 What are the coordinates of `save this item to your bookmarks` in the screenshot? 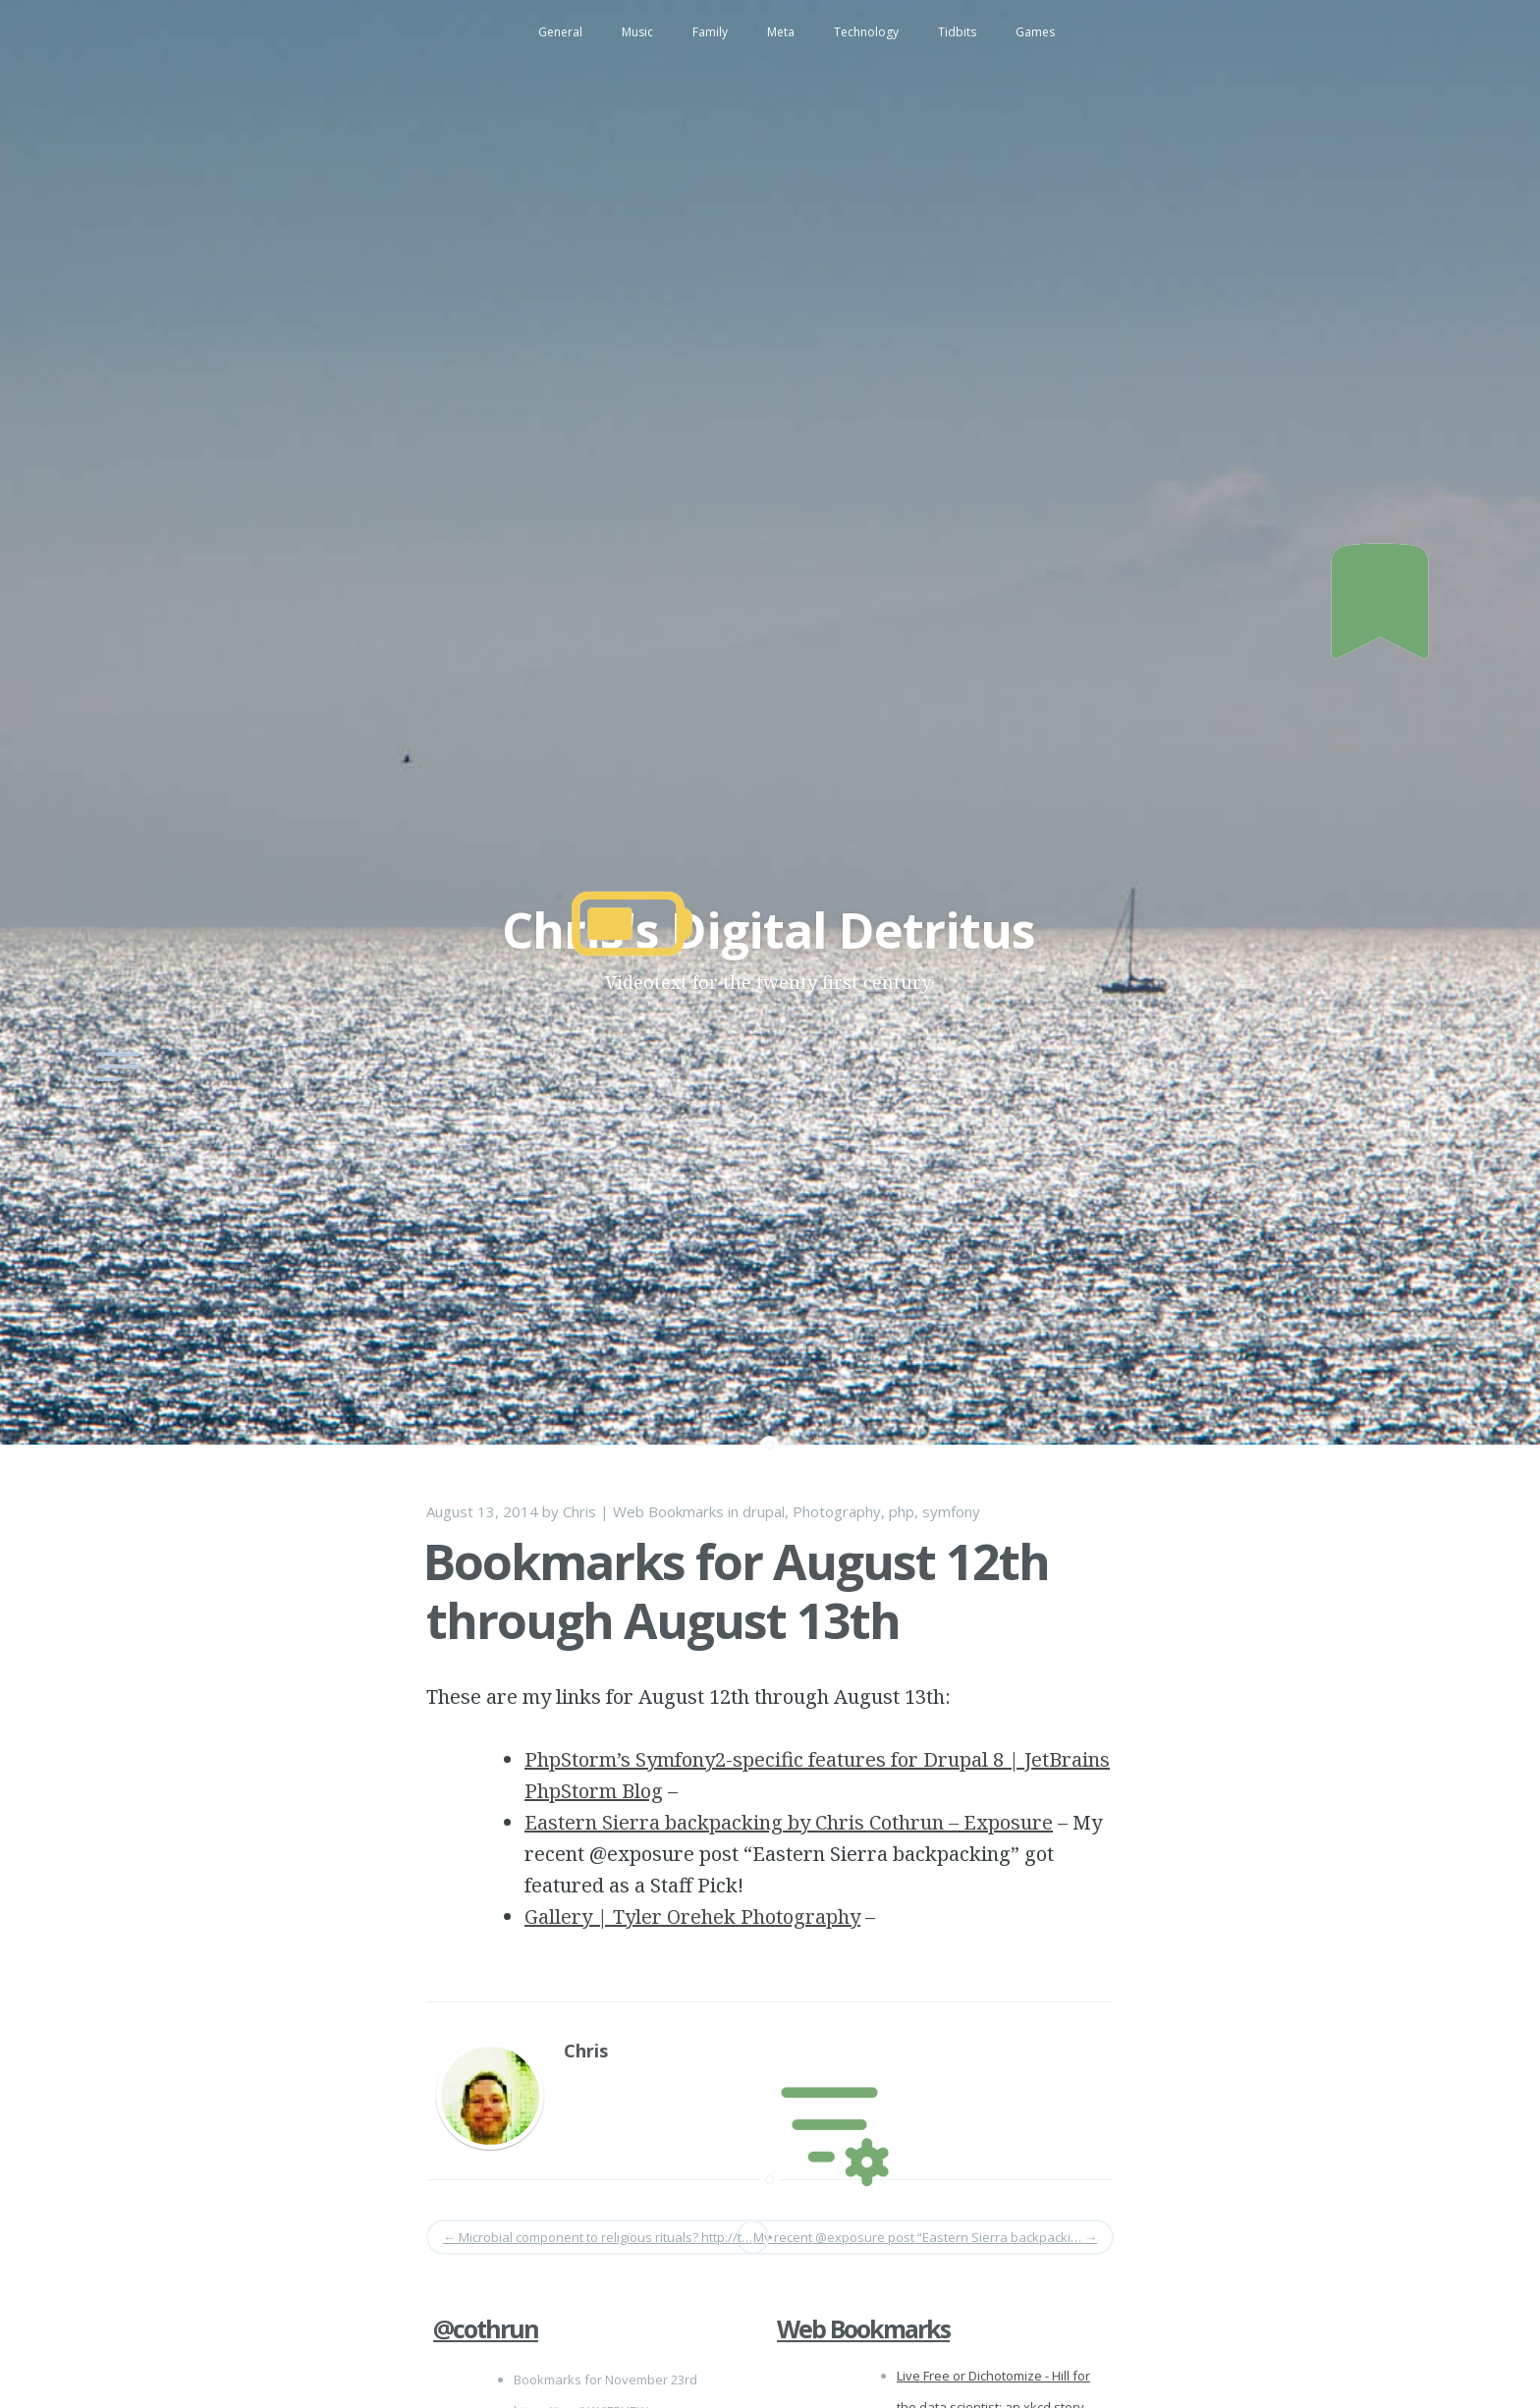 It's located at (1380, 601).